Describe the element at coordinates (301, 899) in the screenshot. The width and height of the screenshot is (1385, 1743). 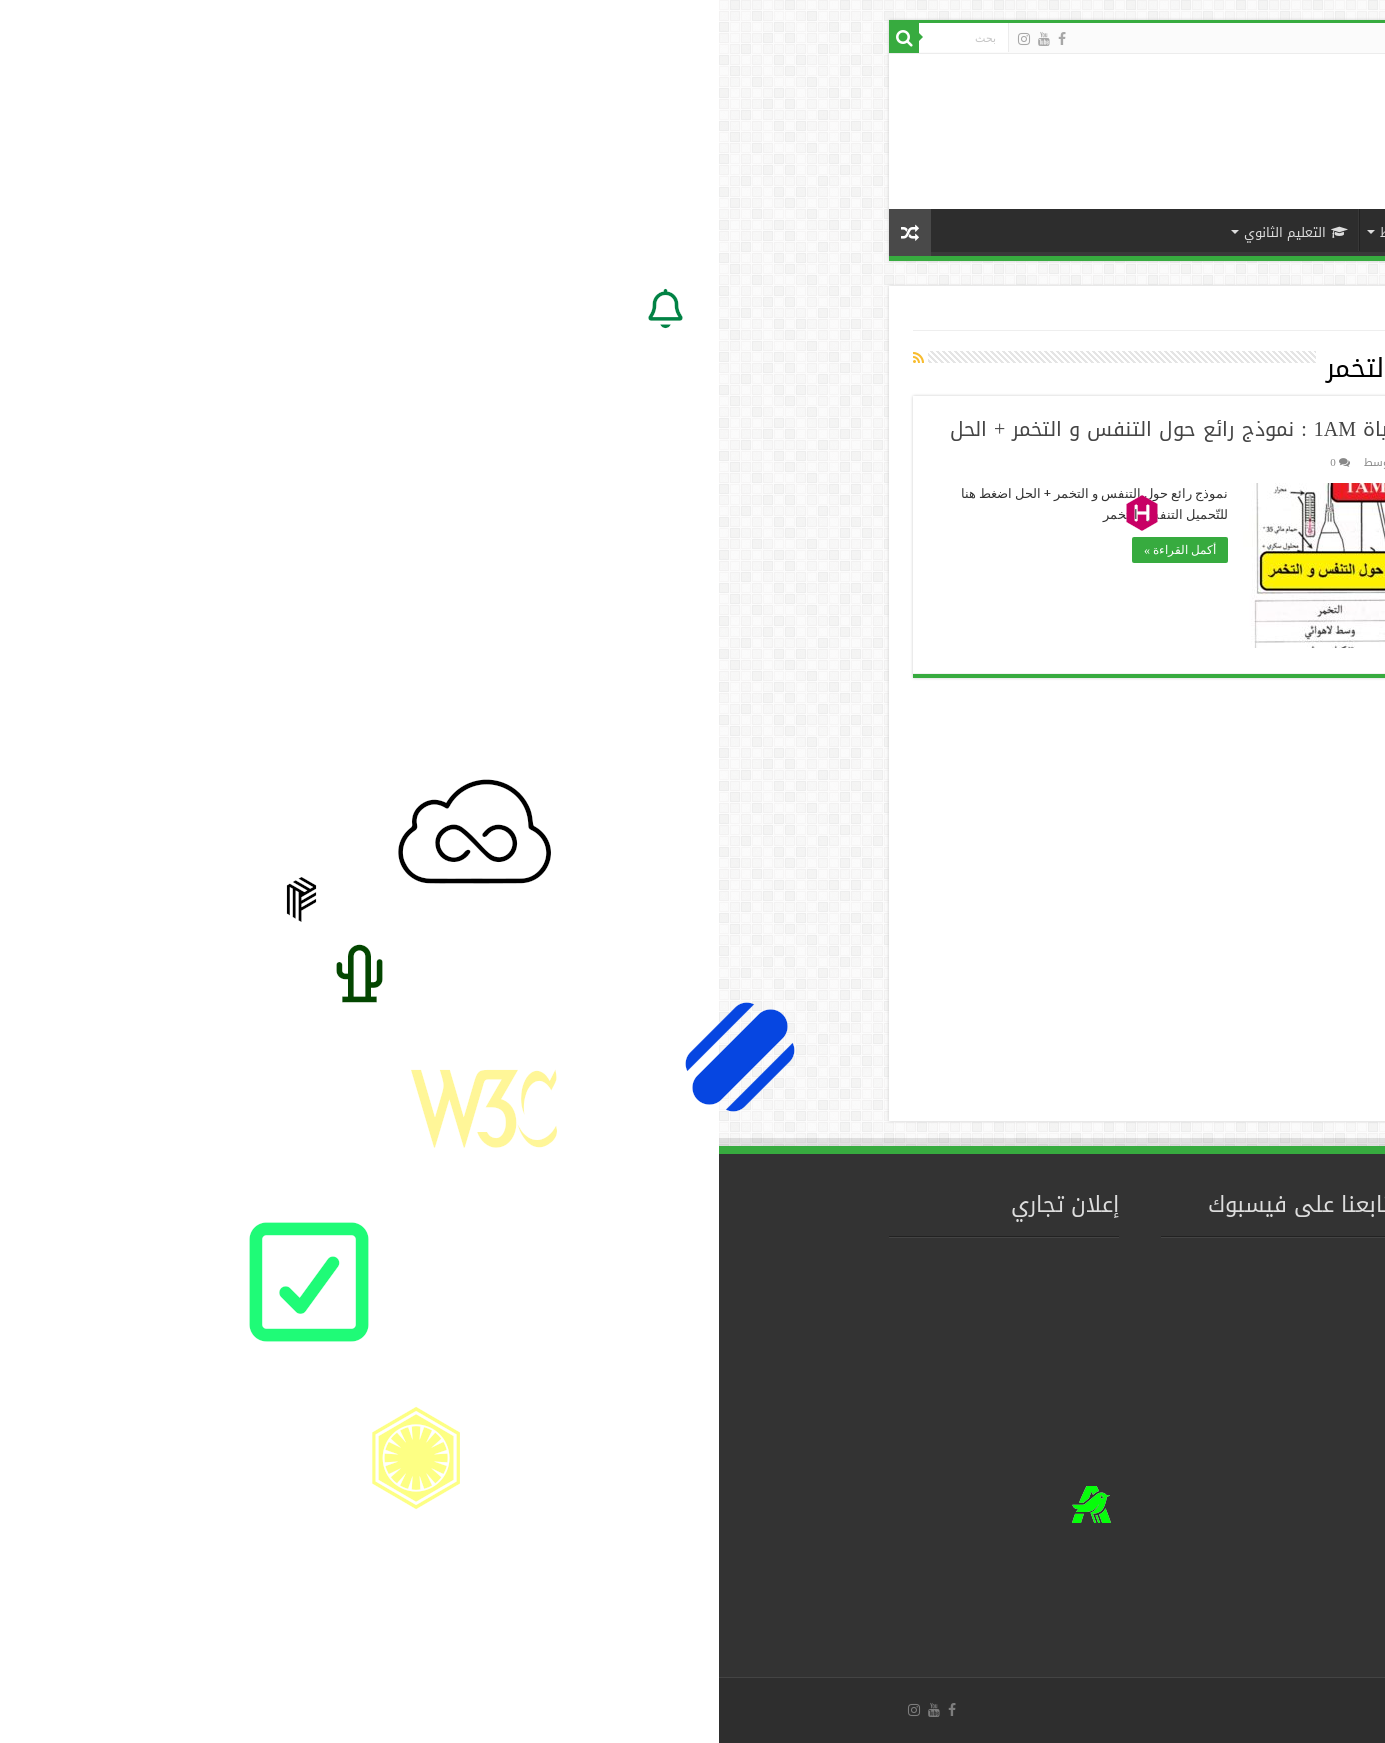
I see `link to Pusher real-time messaging services` at that location.